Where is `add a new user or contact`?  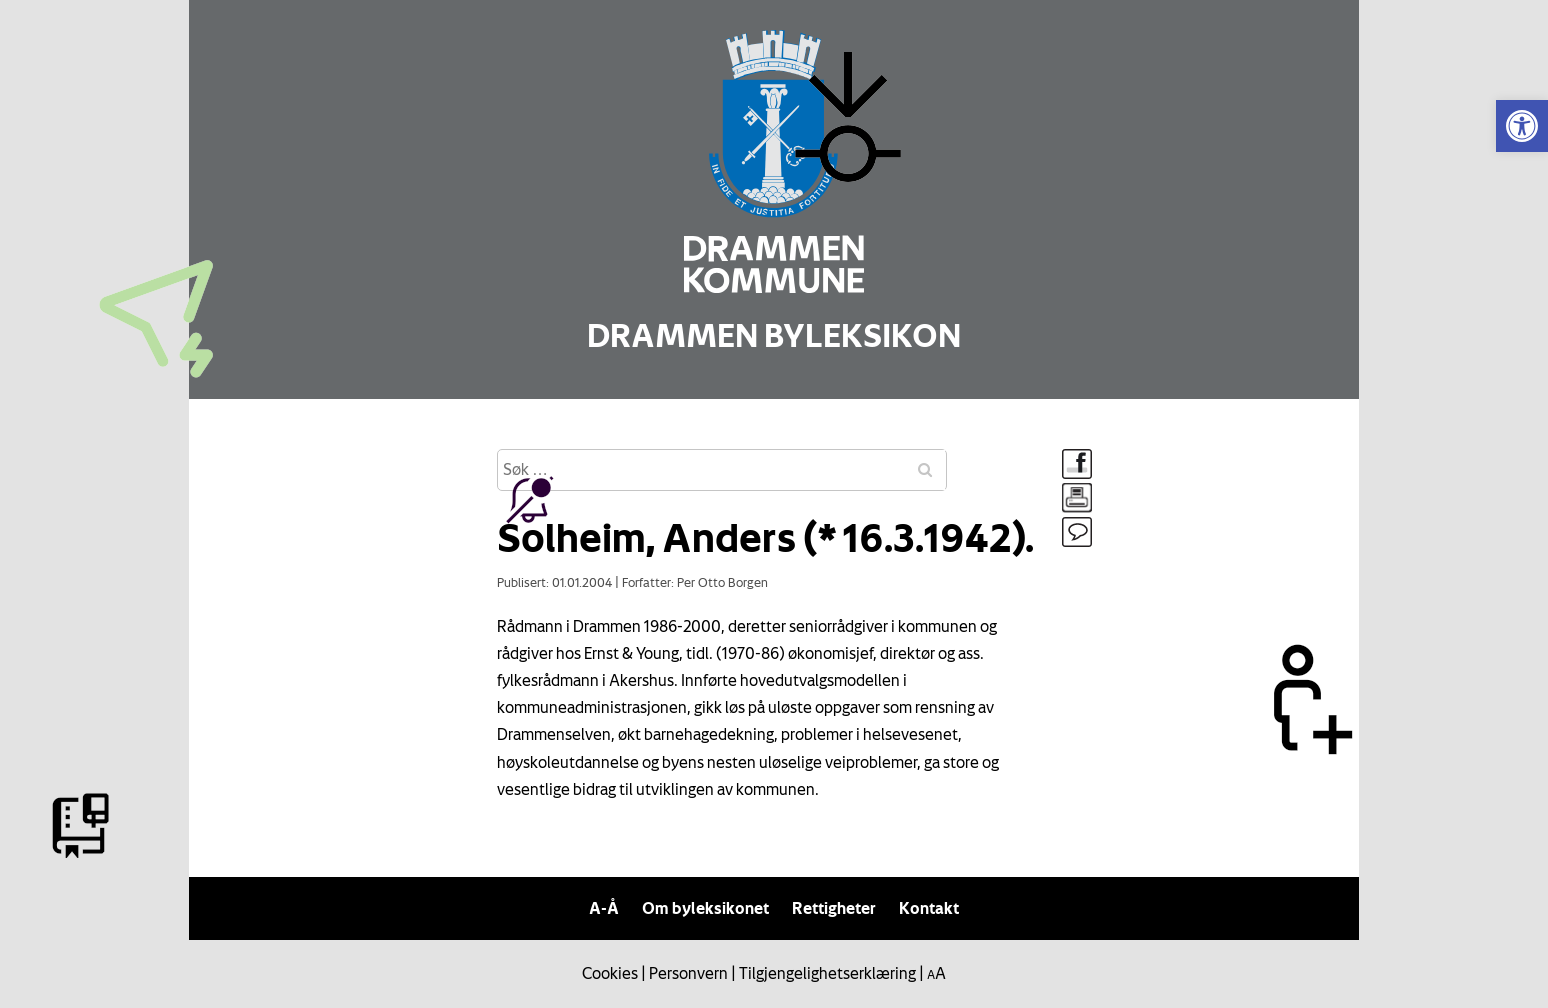
add a new user or contact is located at coordinates (1297, 699).